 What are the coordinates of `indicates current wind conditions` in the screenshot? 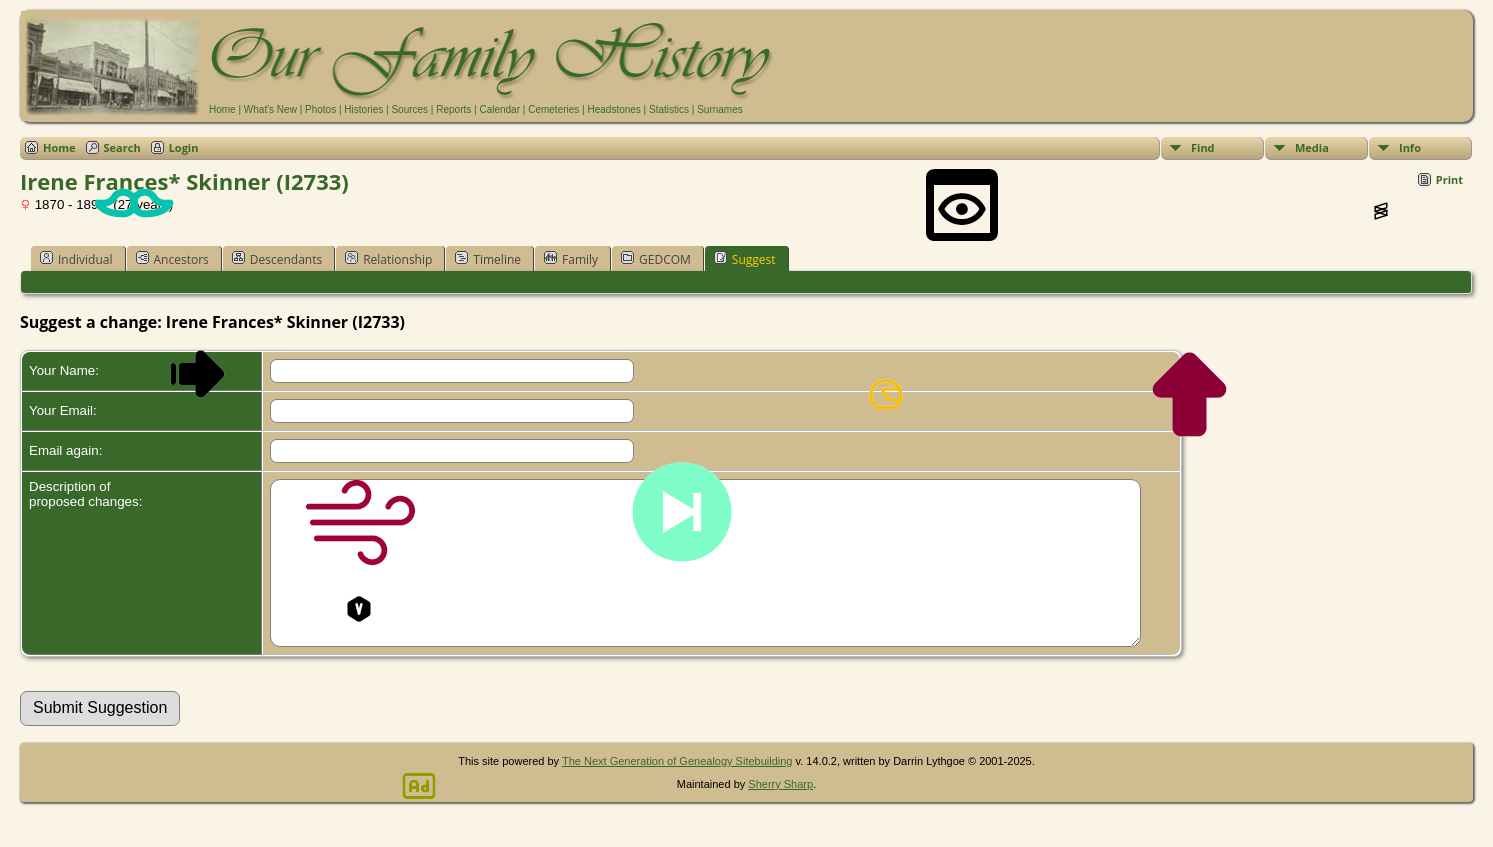 It's located at (360, 522).